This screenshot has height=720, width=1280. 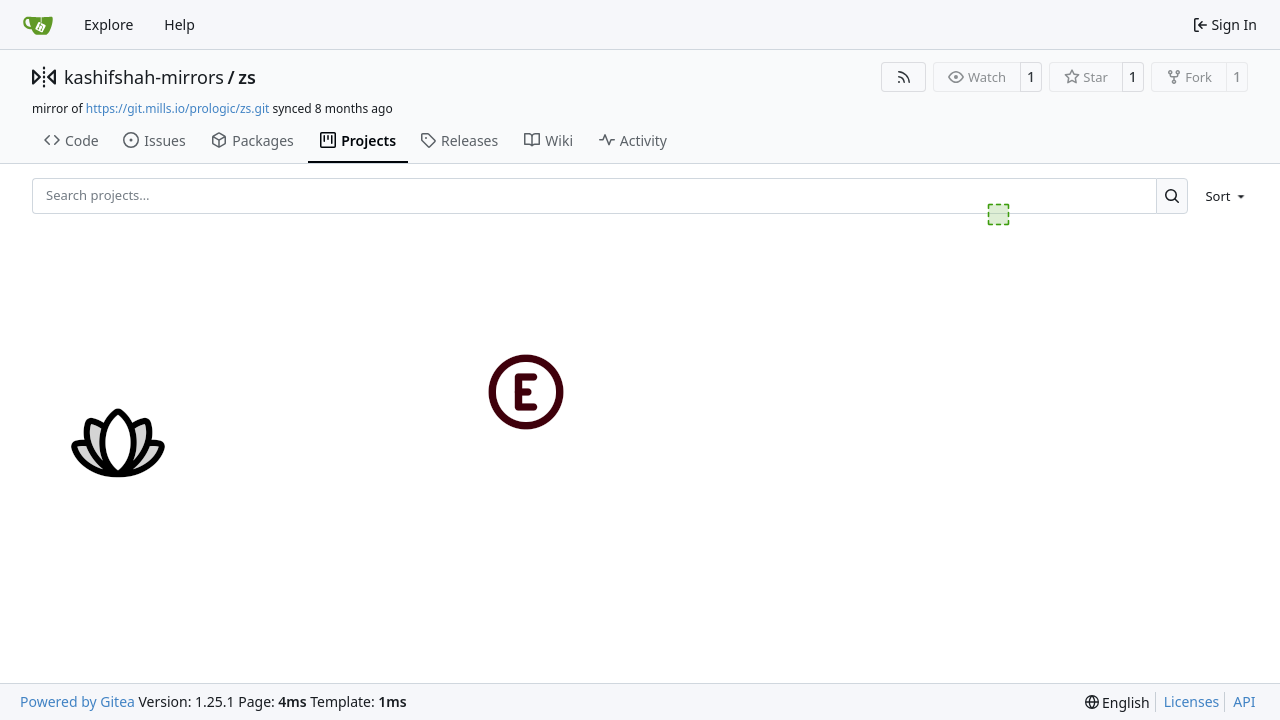 What do you see at coordinates (998, 214) in the screenshot?
I see `select or highlight an area` at bounding box center [998, 214].